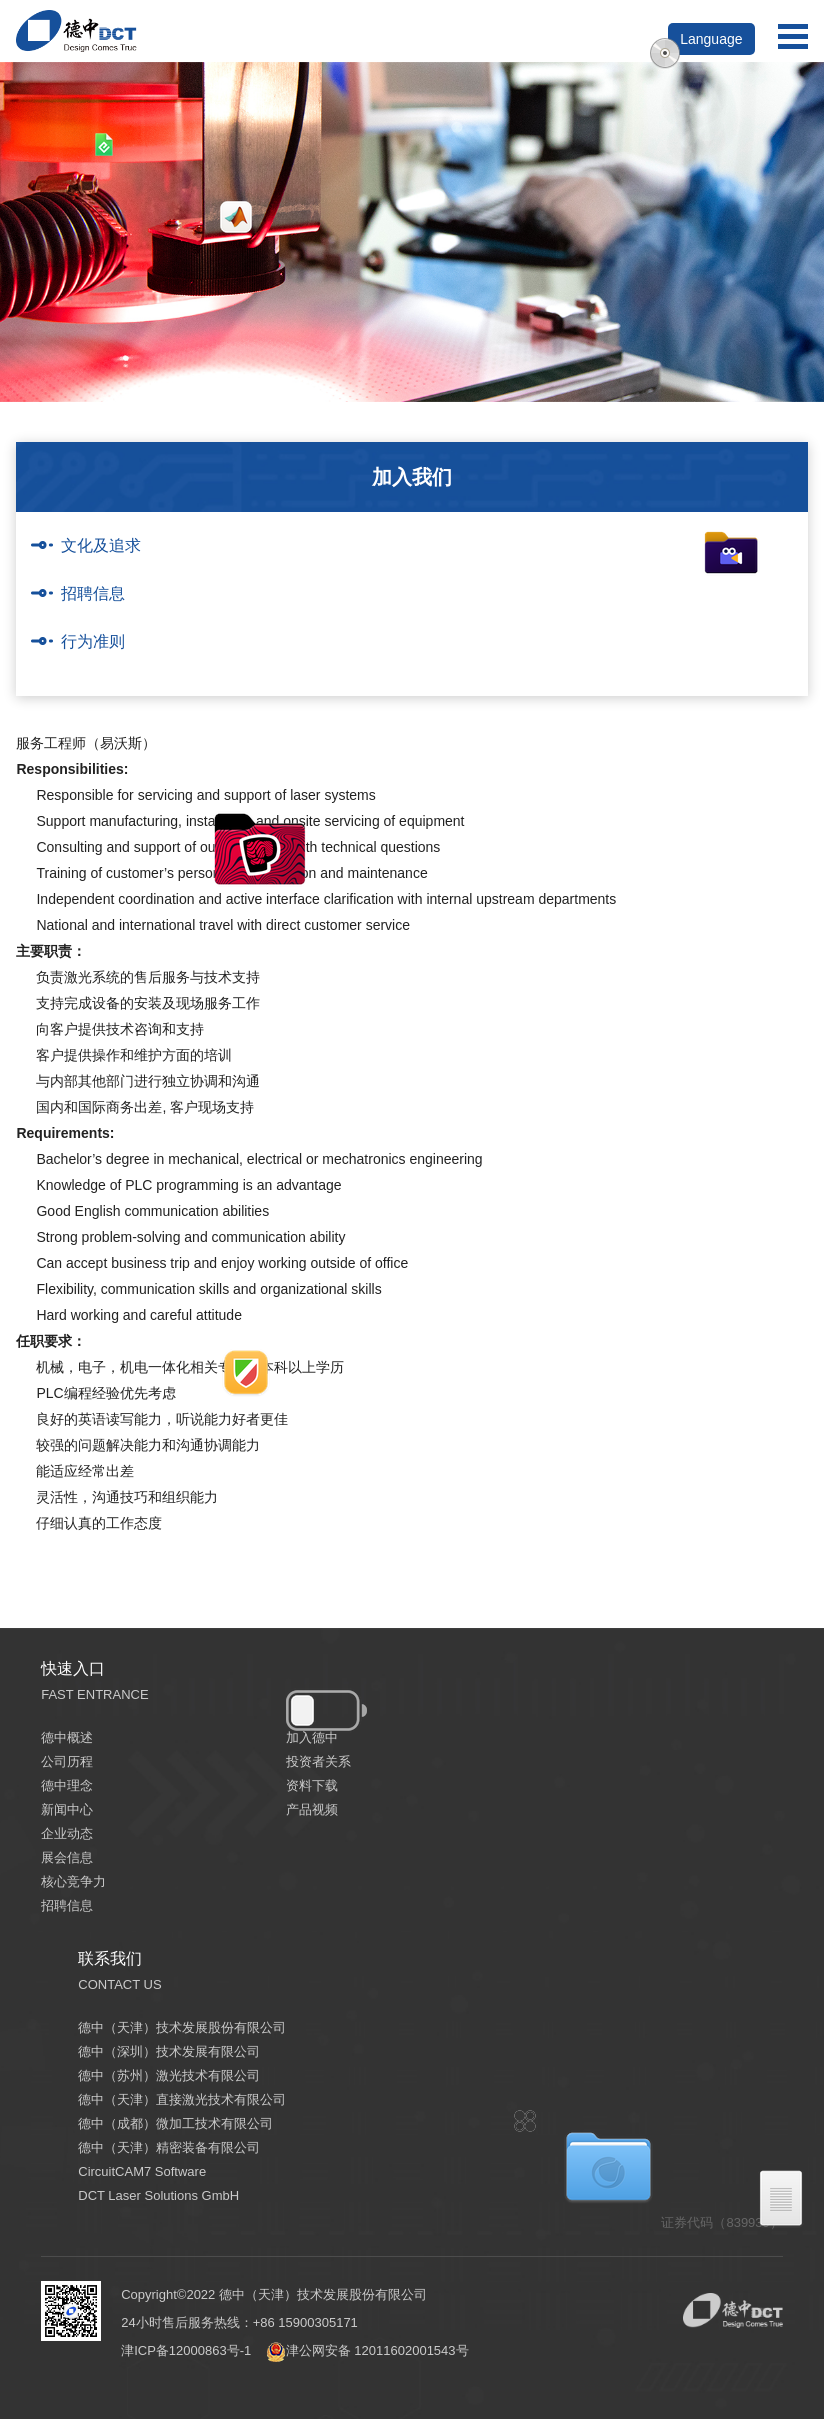 This screenshot has height=2419, width=824. I want to click on open a text template file, so click(781, 2199).